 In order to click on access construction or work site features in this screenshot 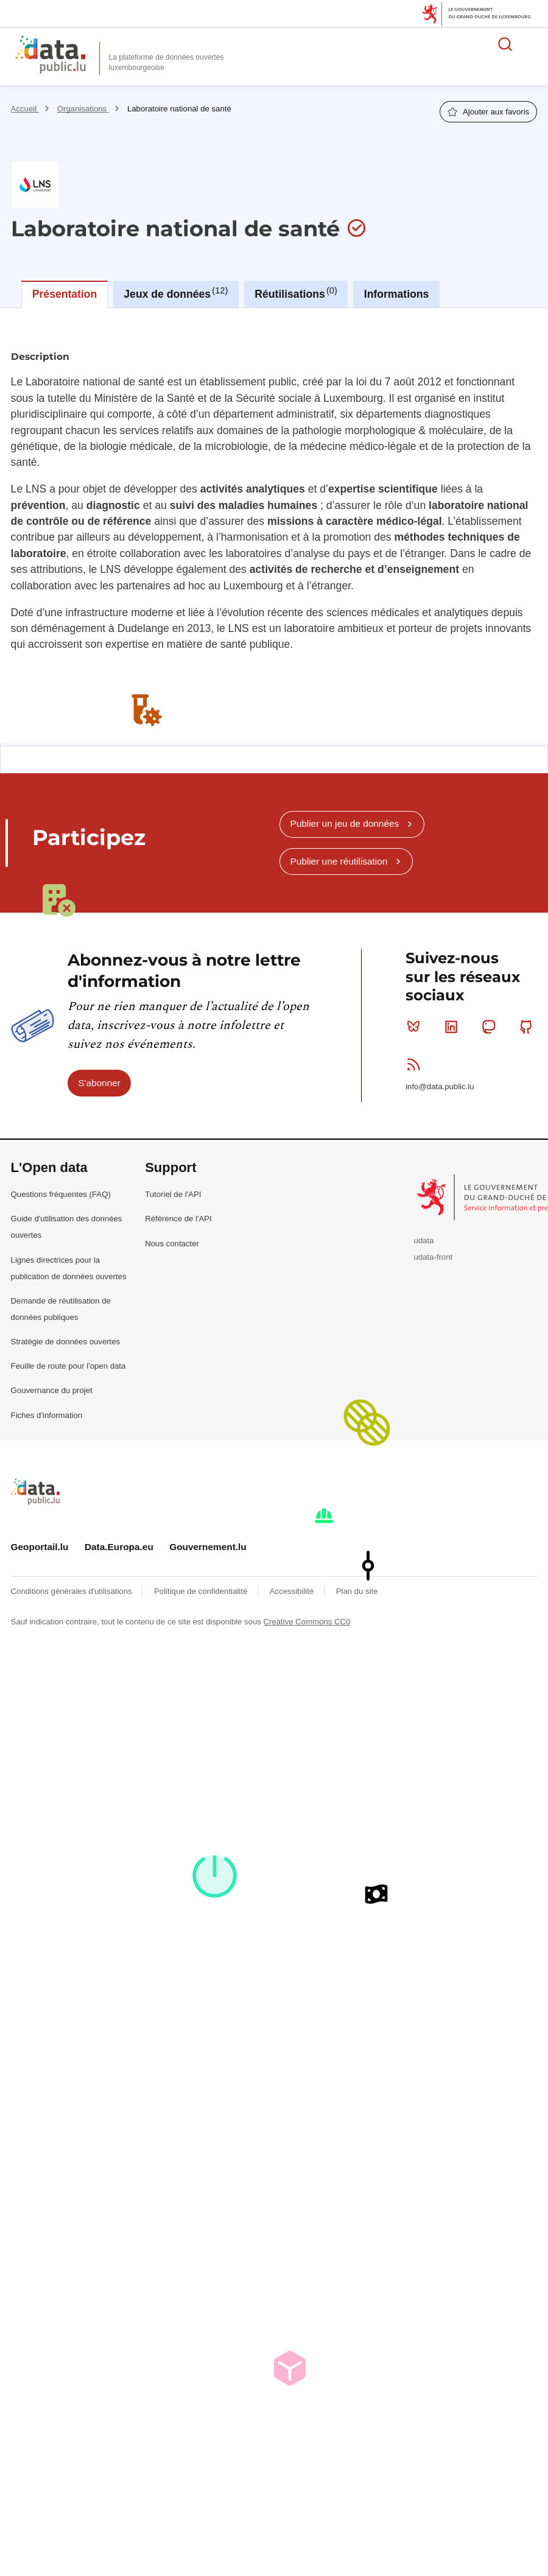, I will do `click(324, 1517)`.